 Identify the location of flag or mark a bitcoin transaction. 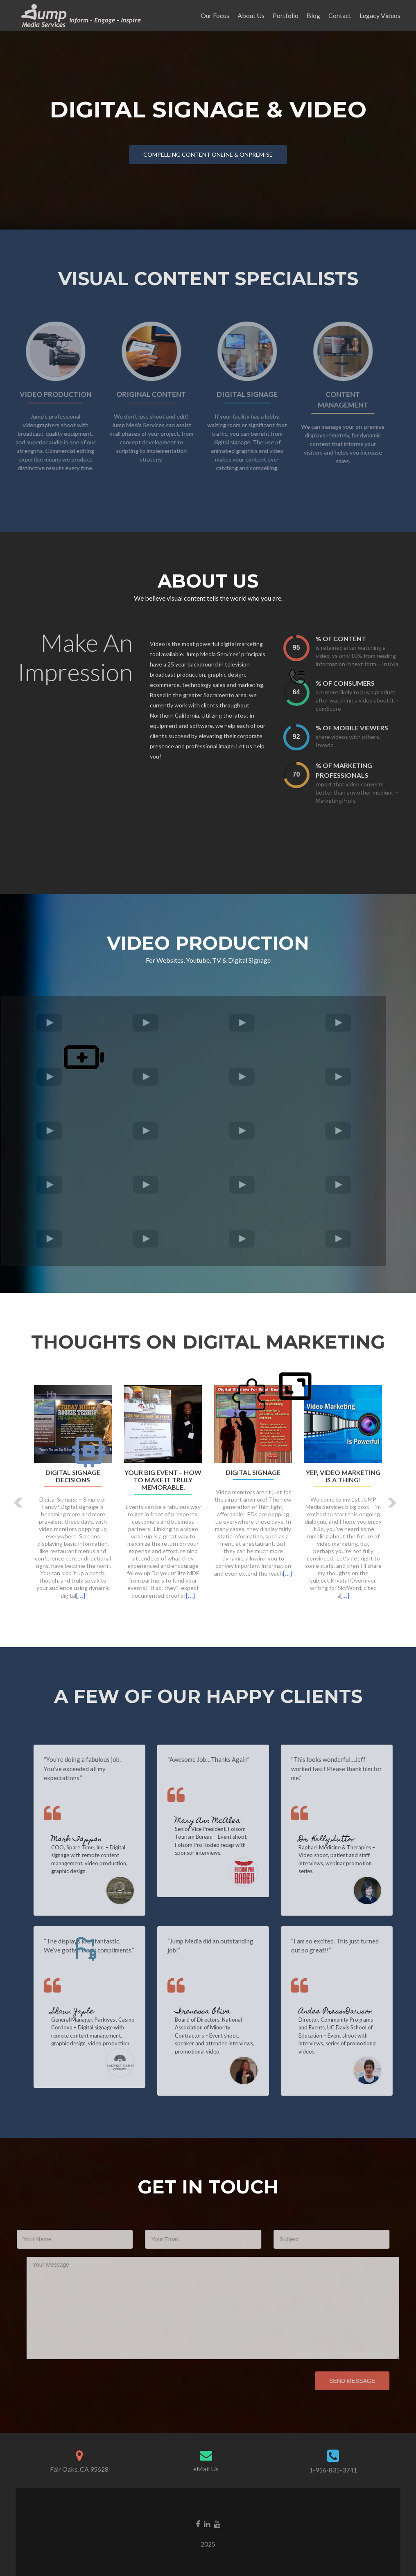
(85, 1948).